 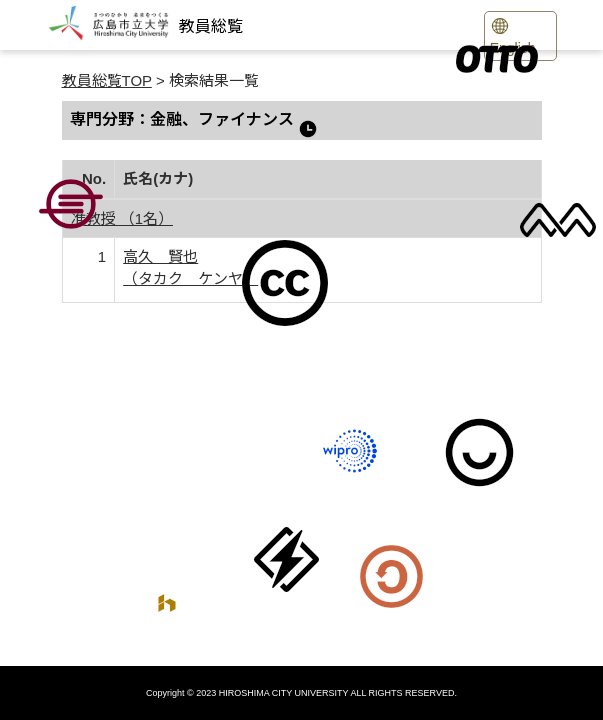 What do you see at coordinates (285, 283) in the screenshot?
I see `indicates content is licensed under Creative Commons` at bounding box center [285, 283].